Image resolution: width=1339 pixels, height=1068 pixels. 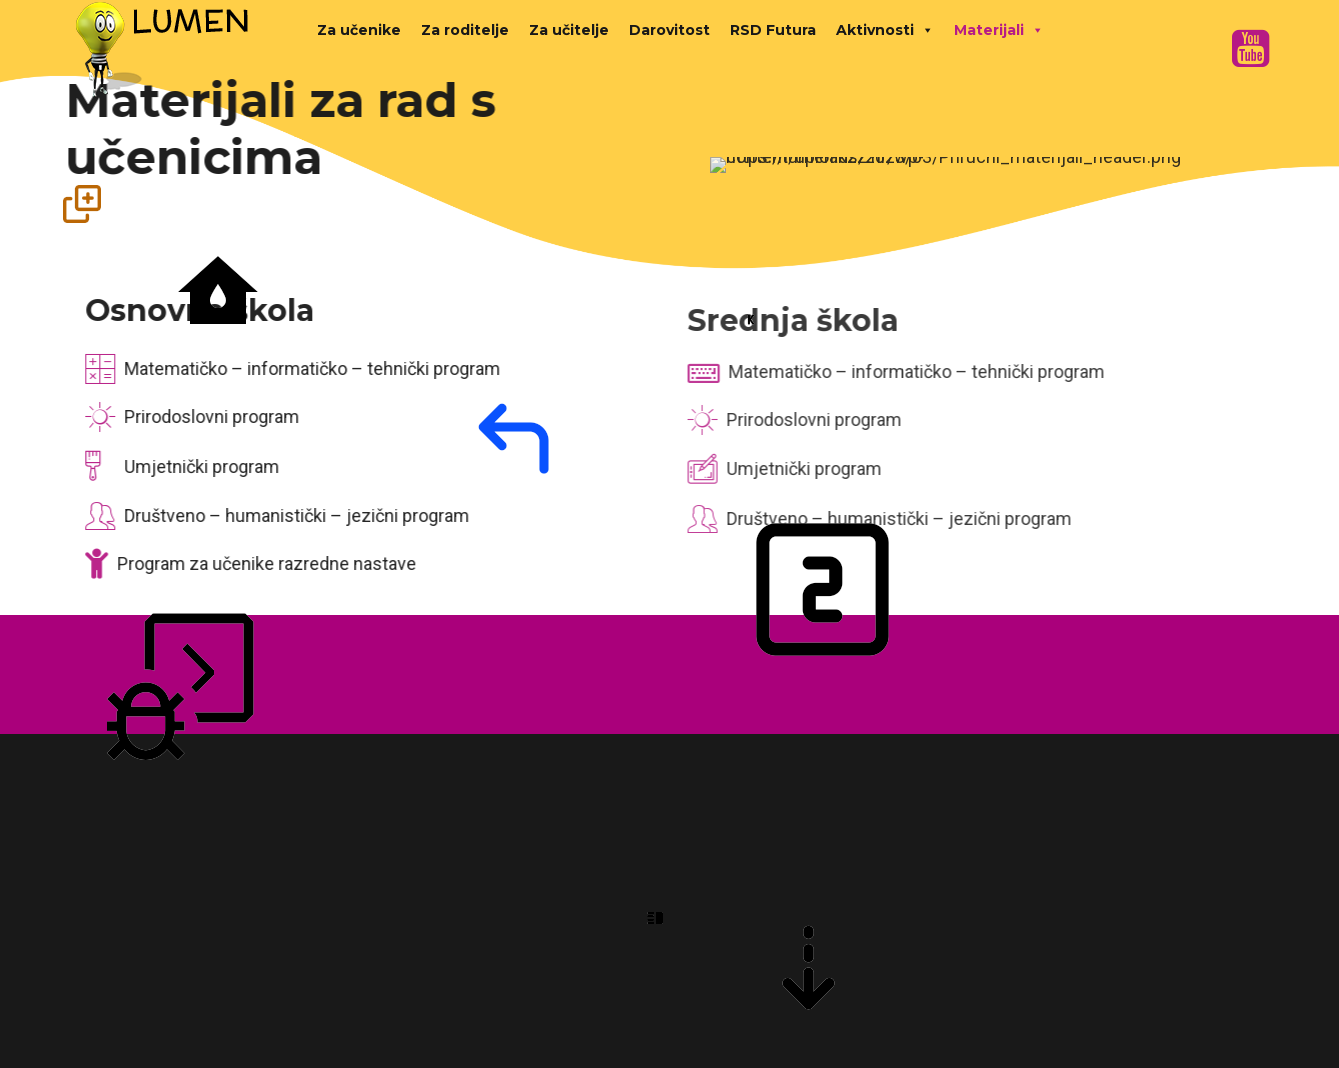 I want to click on indicates step 2 in a multi-step process, so click(x=822, y=589).